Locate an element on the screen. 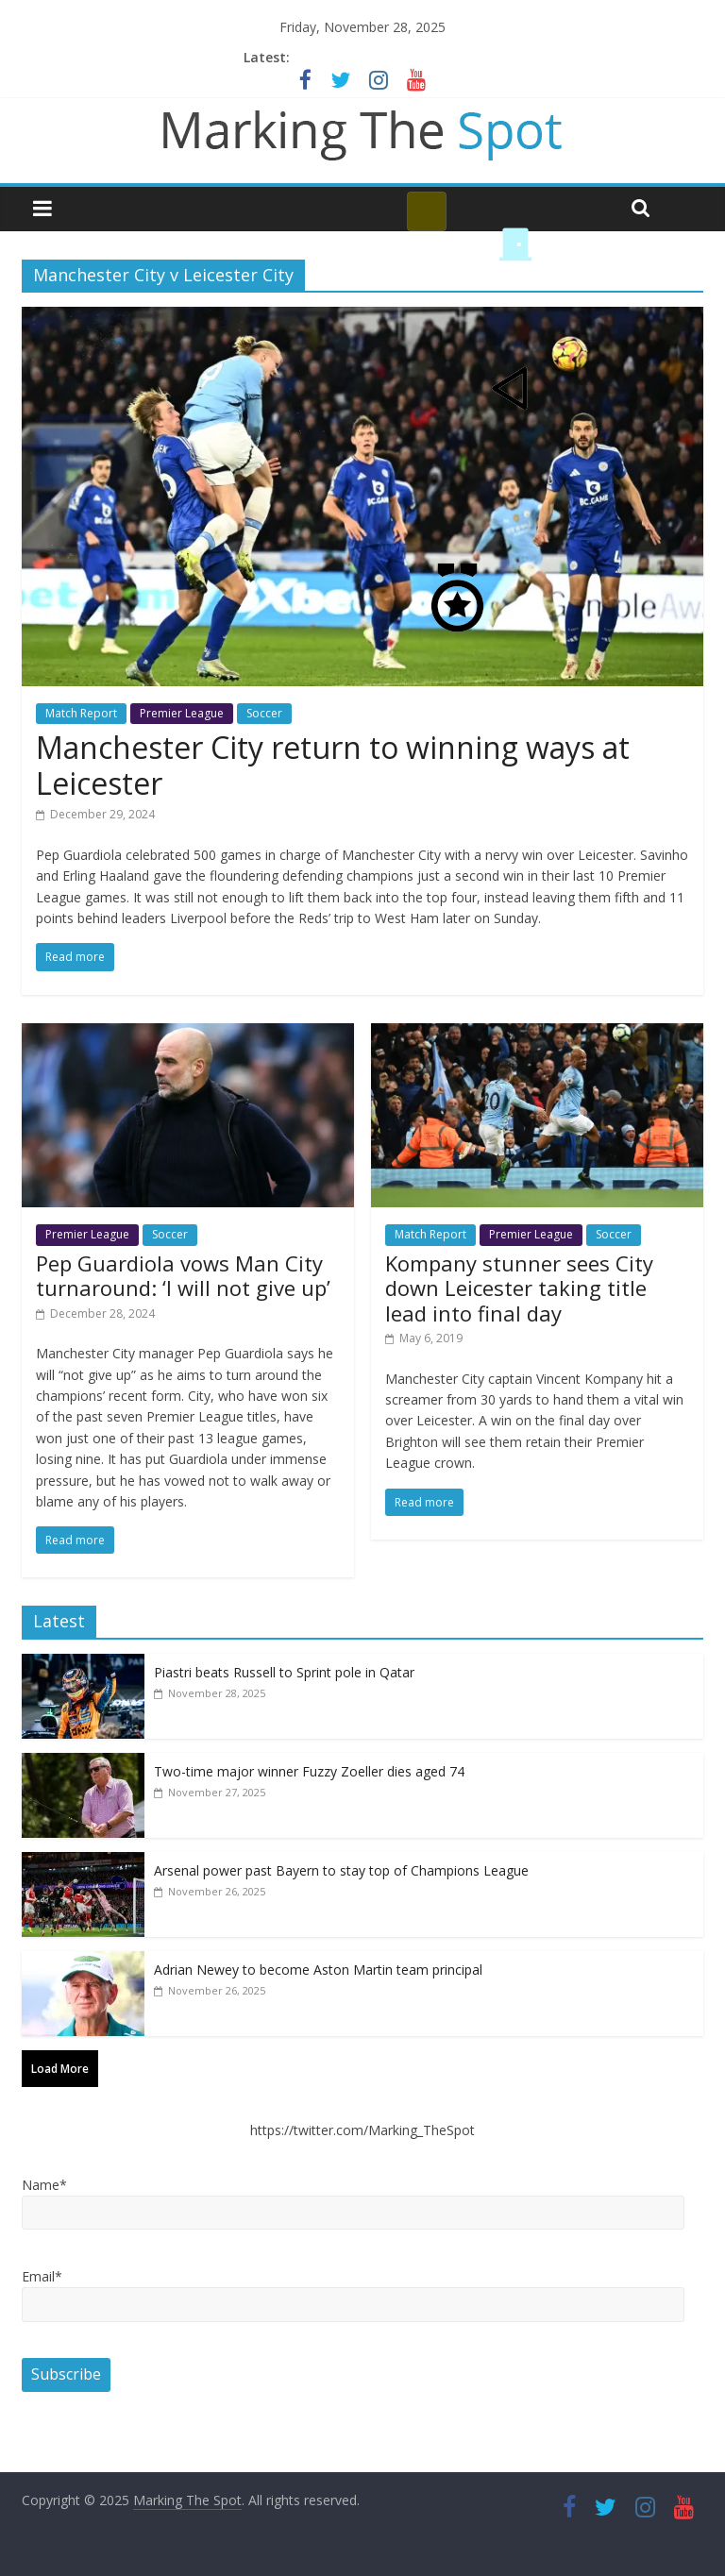 The height and width of the screenshot is (2576, 725). play media in reverse is located at coordinates (513, 388).